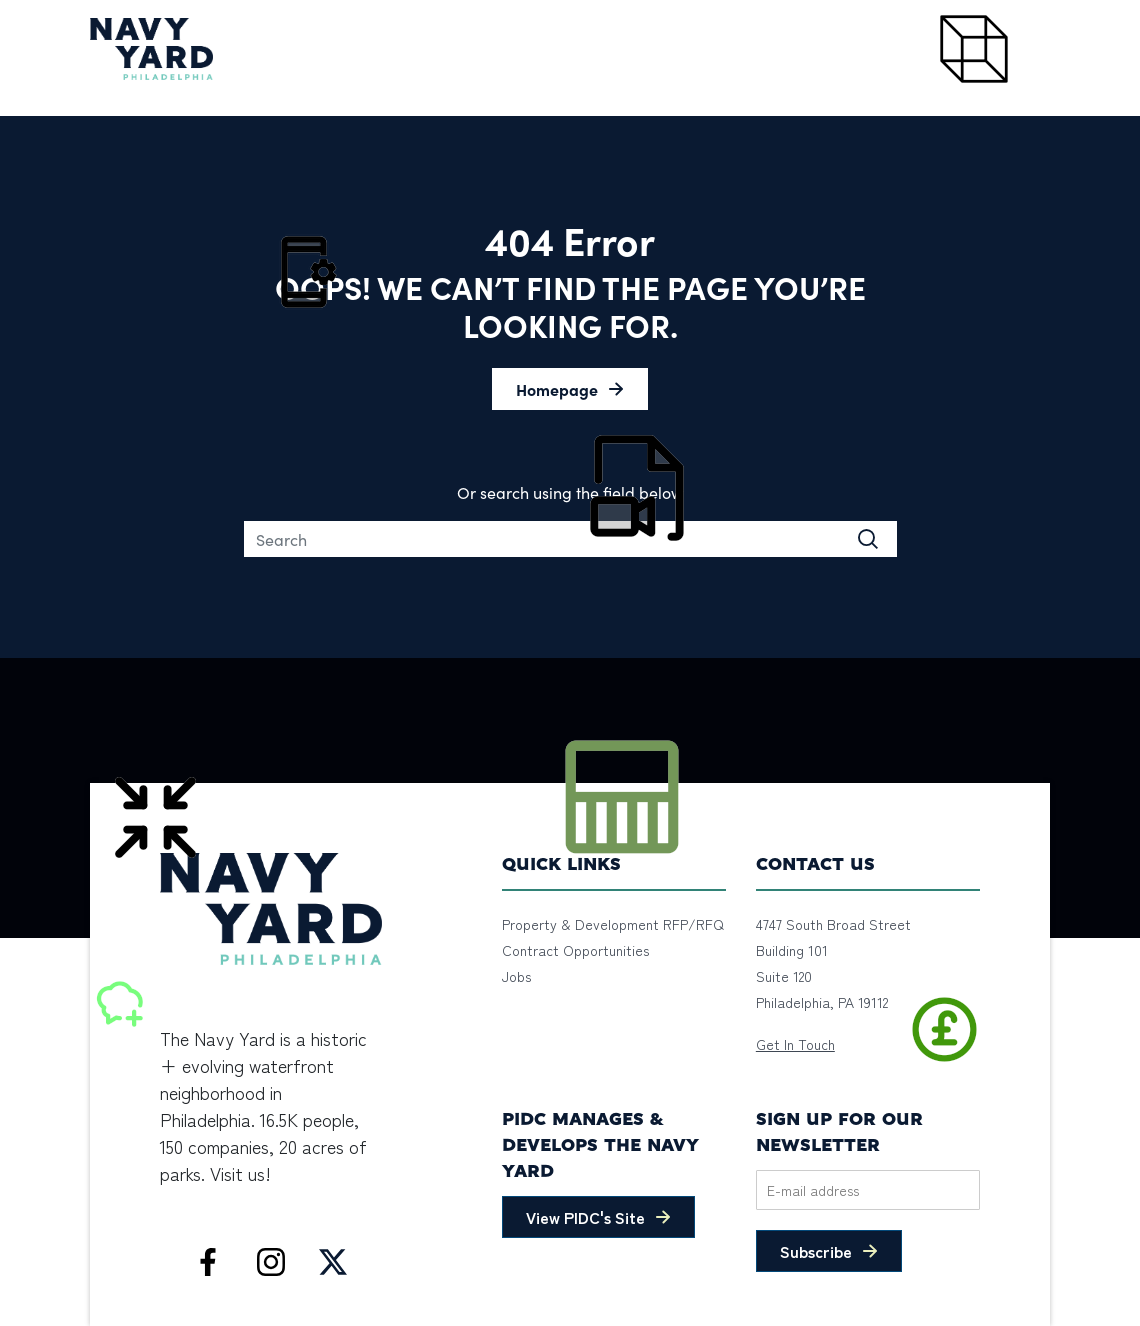 Image resolution: width=1140 pixels, height=1326 pixels. What do you see at coordinates (119, 1003) in the screenshot?
I see `start a new conversation` at bounding box center [119, 1003].